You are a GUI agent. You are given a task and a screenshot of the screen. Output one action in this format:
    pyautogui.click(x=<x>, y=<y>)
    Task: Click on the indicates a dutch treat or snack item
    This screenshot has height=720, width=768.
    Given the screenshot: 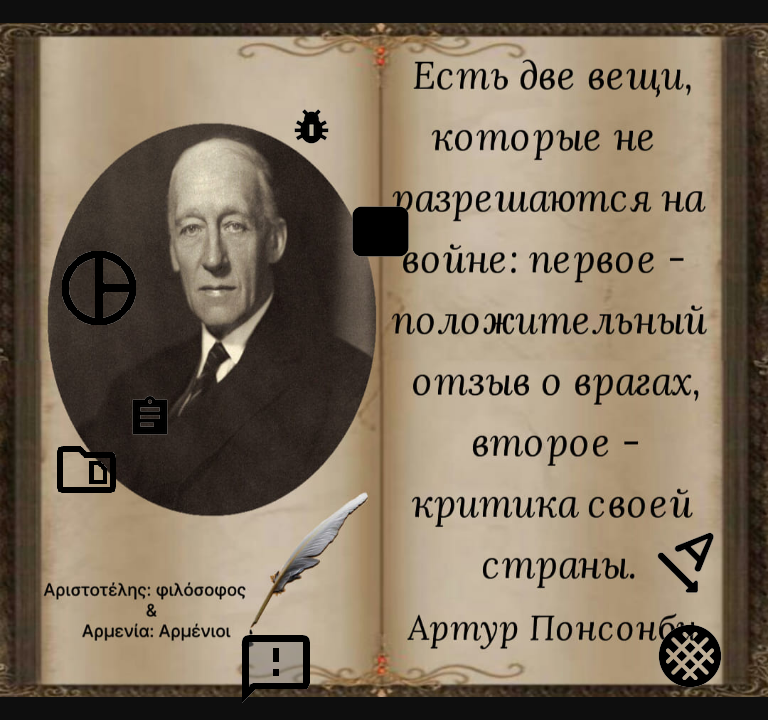 What is the action you would take?
    pyautogui.click(x=690, y=656)
    